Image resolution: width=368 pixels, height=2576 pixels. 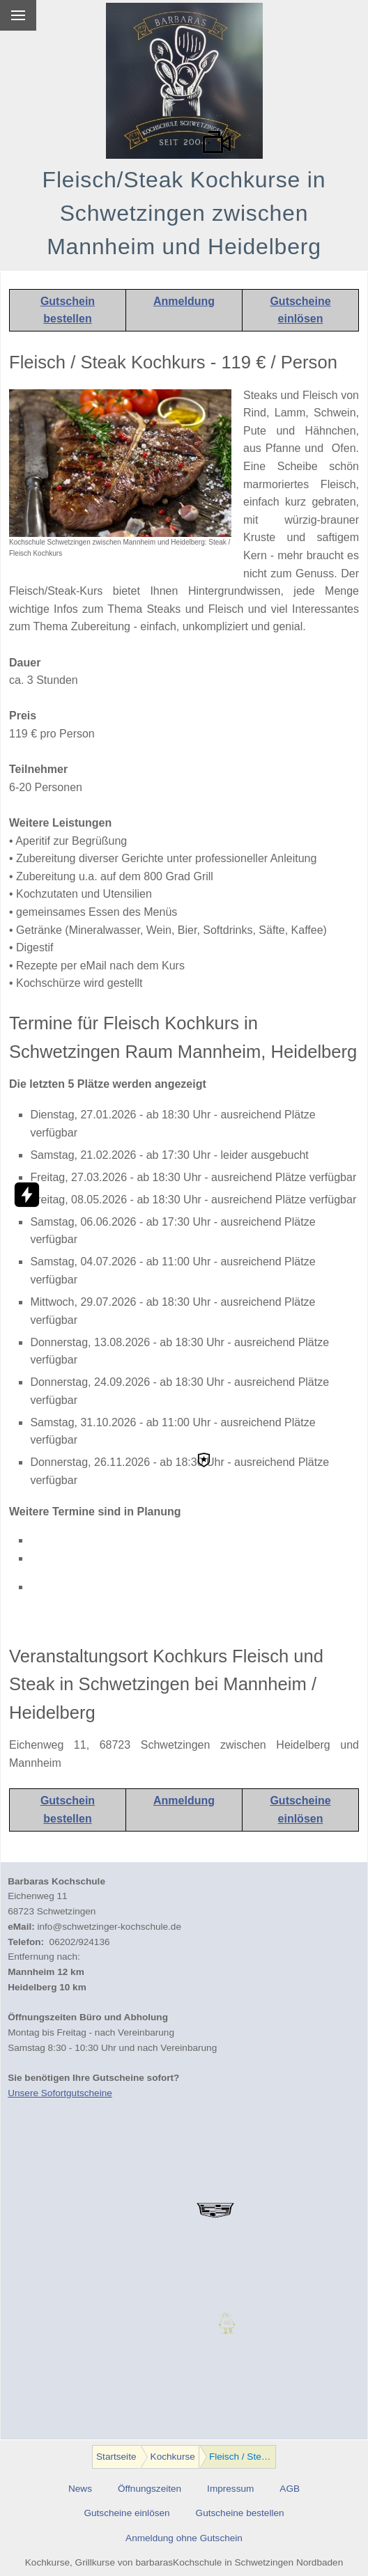 I want to click on indicates premium or verified security status, so click(x=204, y=1460).